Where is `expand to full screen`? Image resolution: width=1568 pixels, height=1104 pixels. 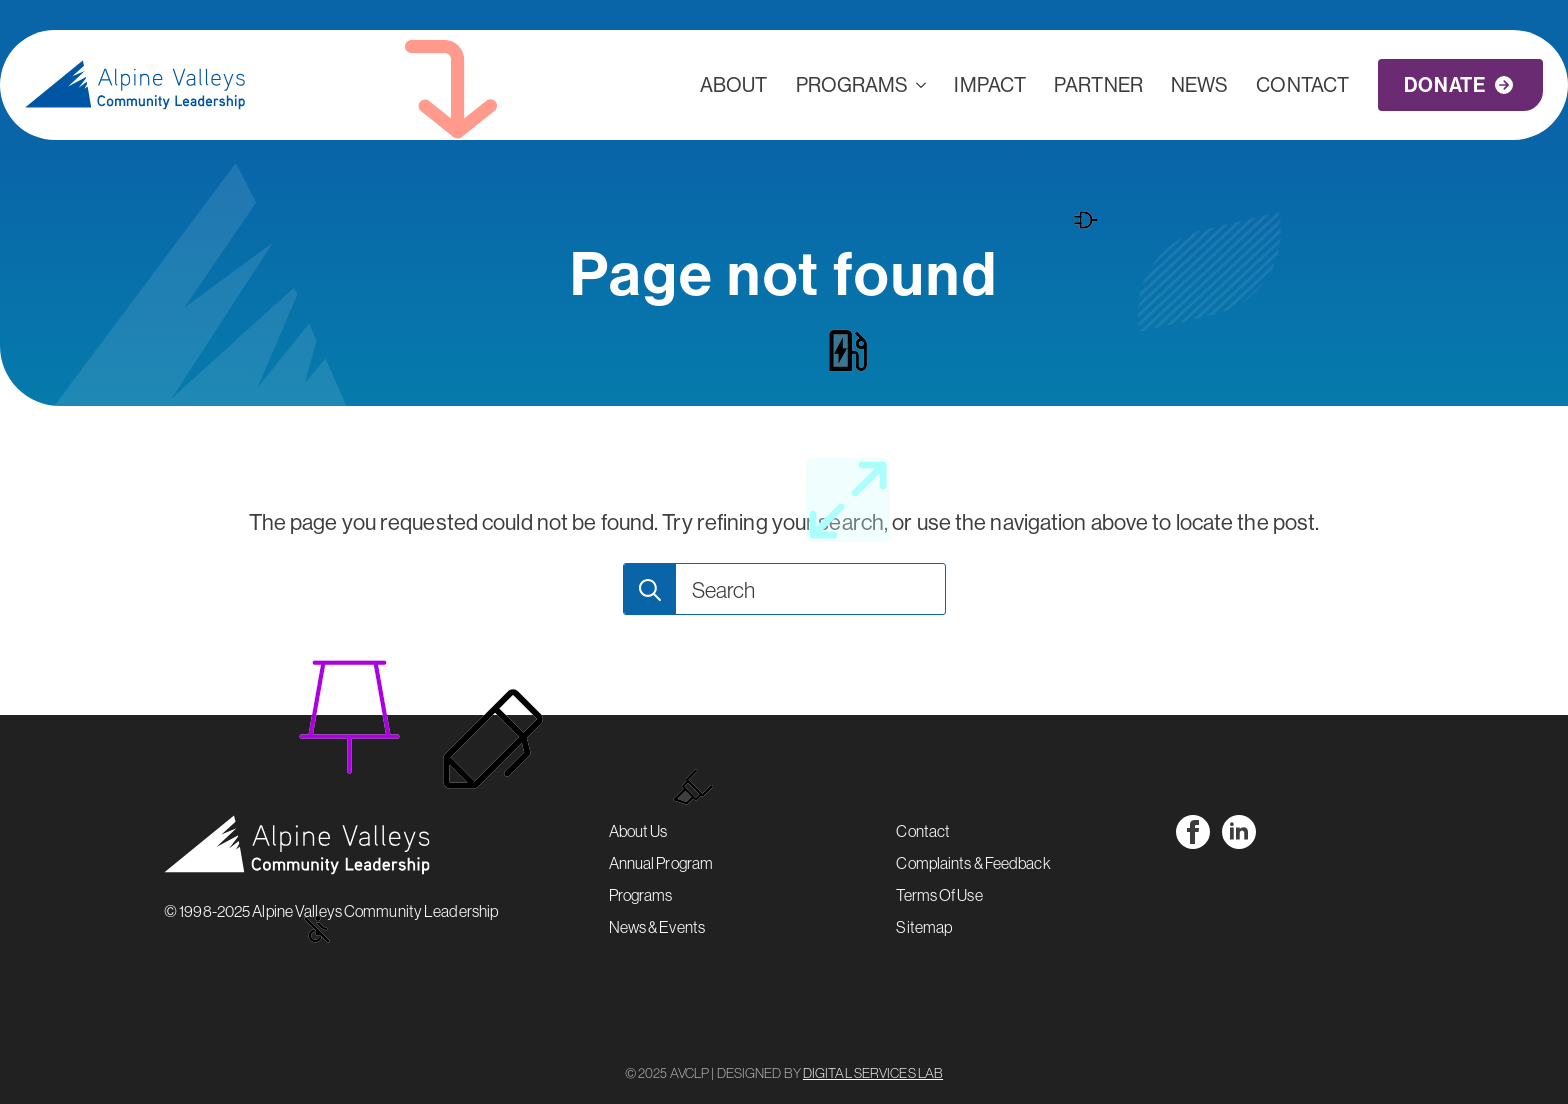 expand to full screen is located at coordinates (848, 500).